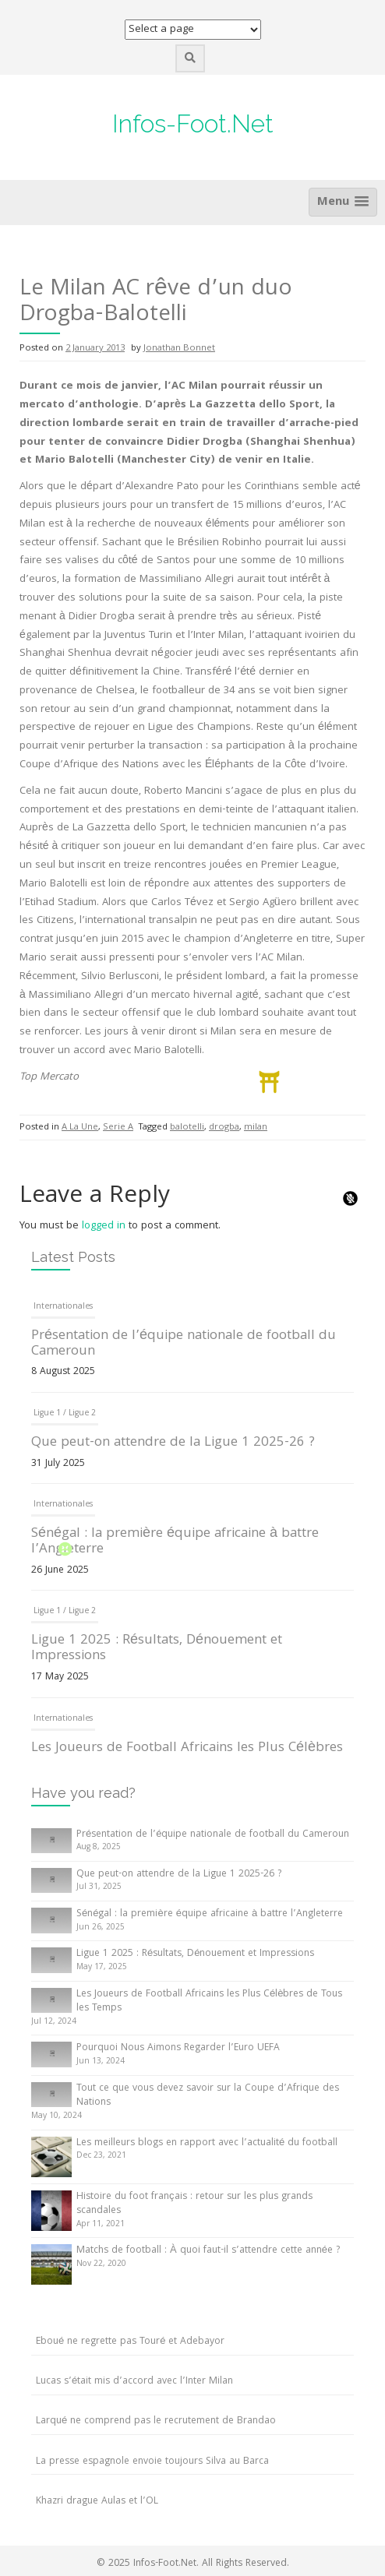  What do you see at coordinates (65, 1549) in the screenshot?
I see `express frustration or anger reaction` at bounding box center [65, 1549].